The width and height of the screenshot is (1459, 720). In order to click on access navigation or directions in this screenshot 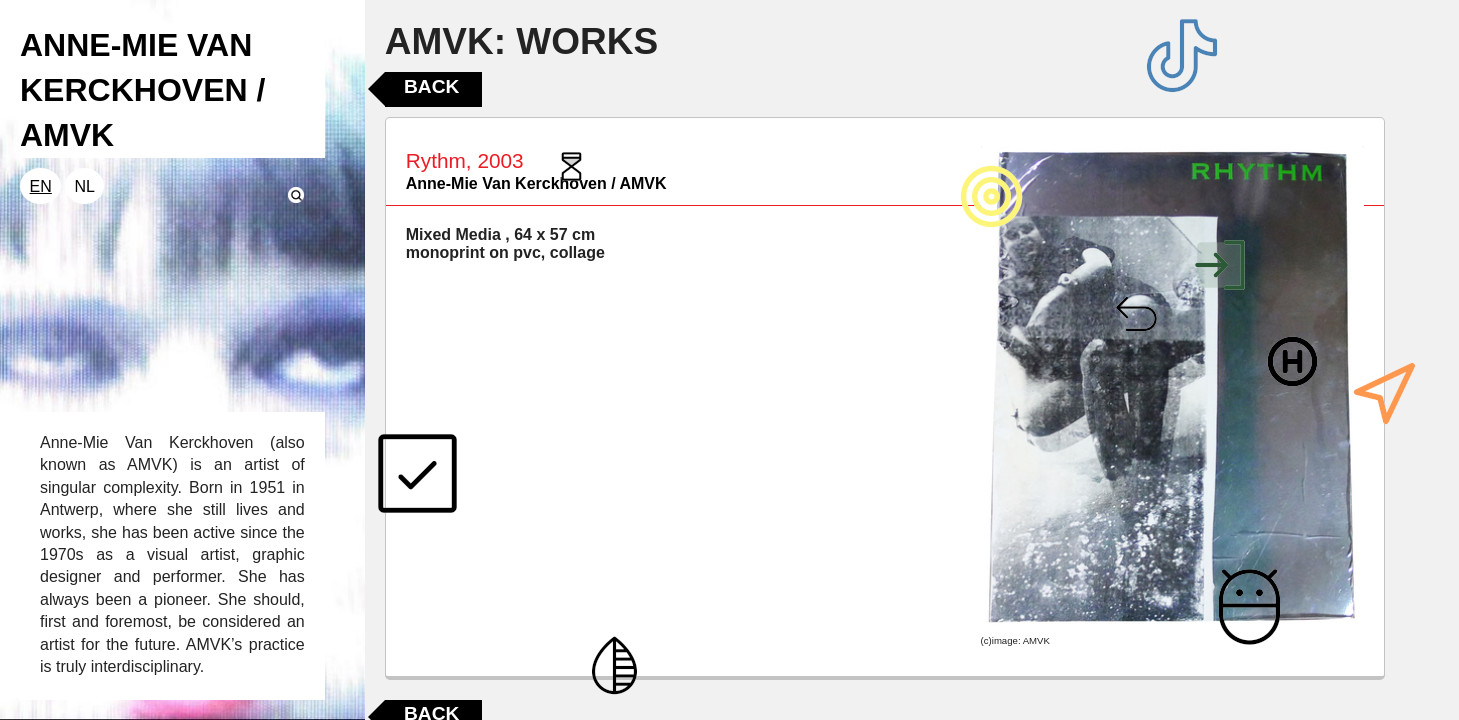, I will do `click(1383, 395)`.